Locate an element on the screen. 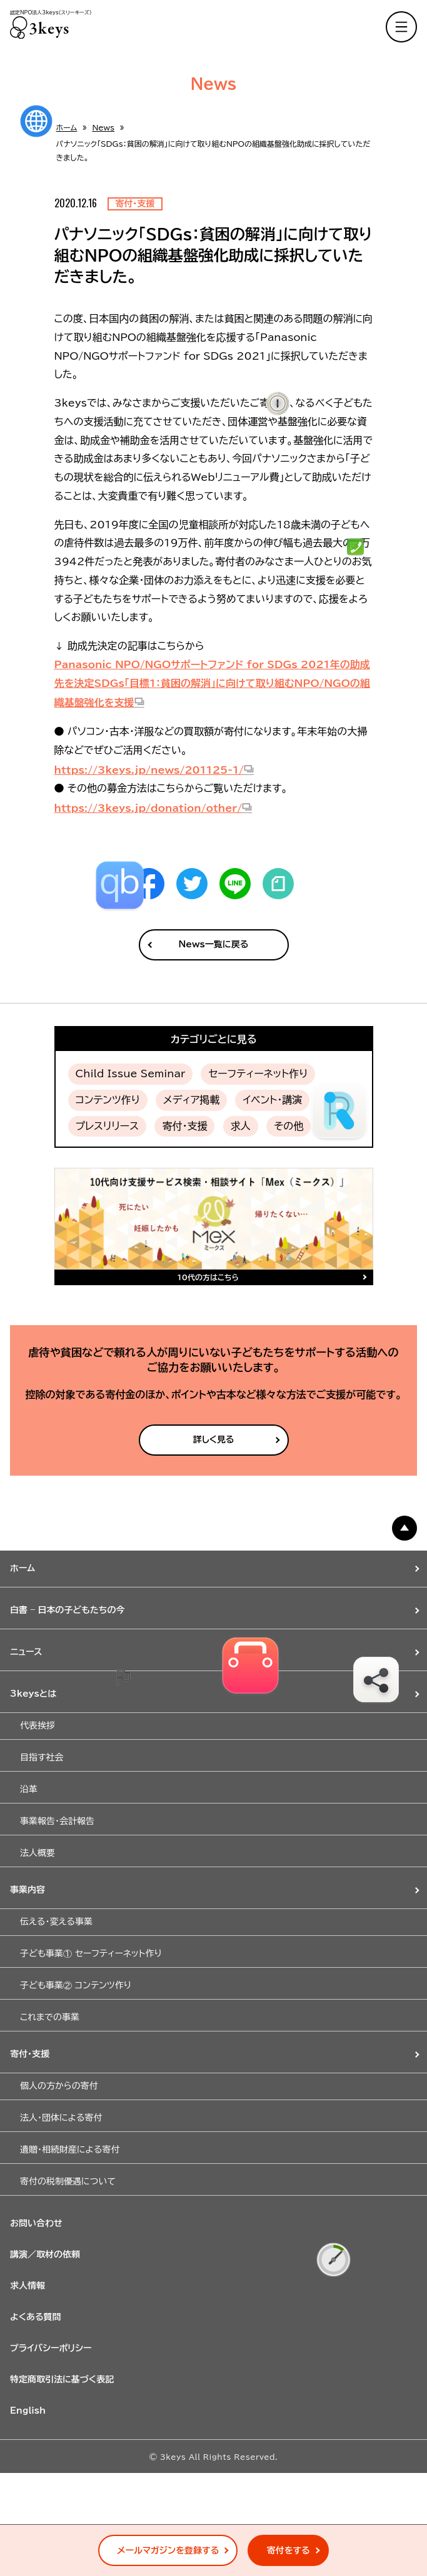 The height and width of the screenshot is (2576, 427). open riot (element) messaging app is located at coordinates (339, 1110).